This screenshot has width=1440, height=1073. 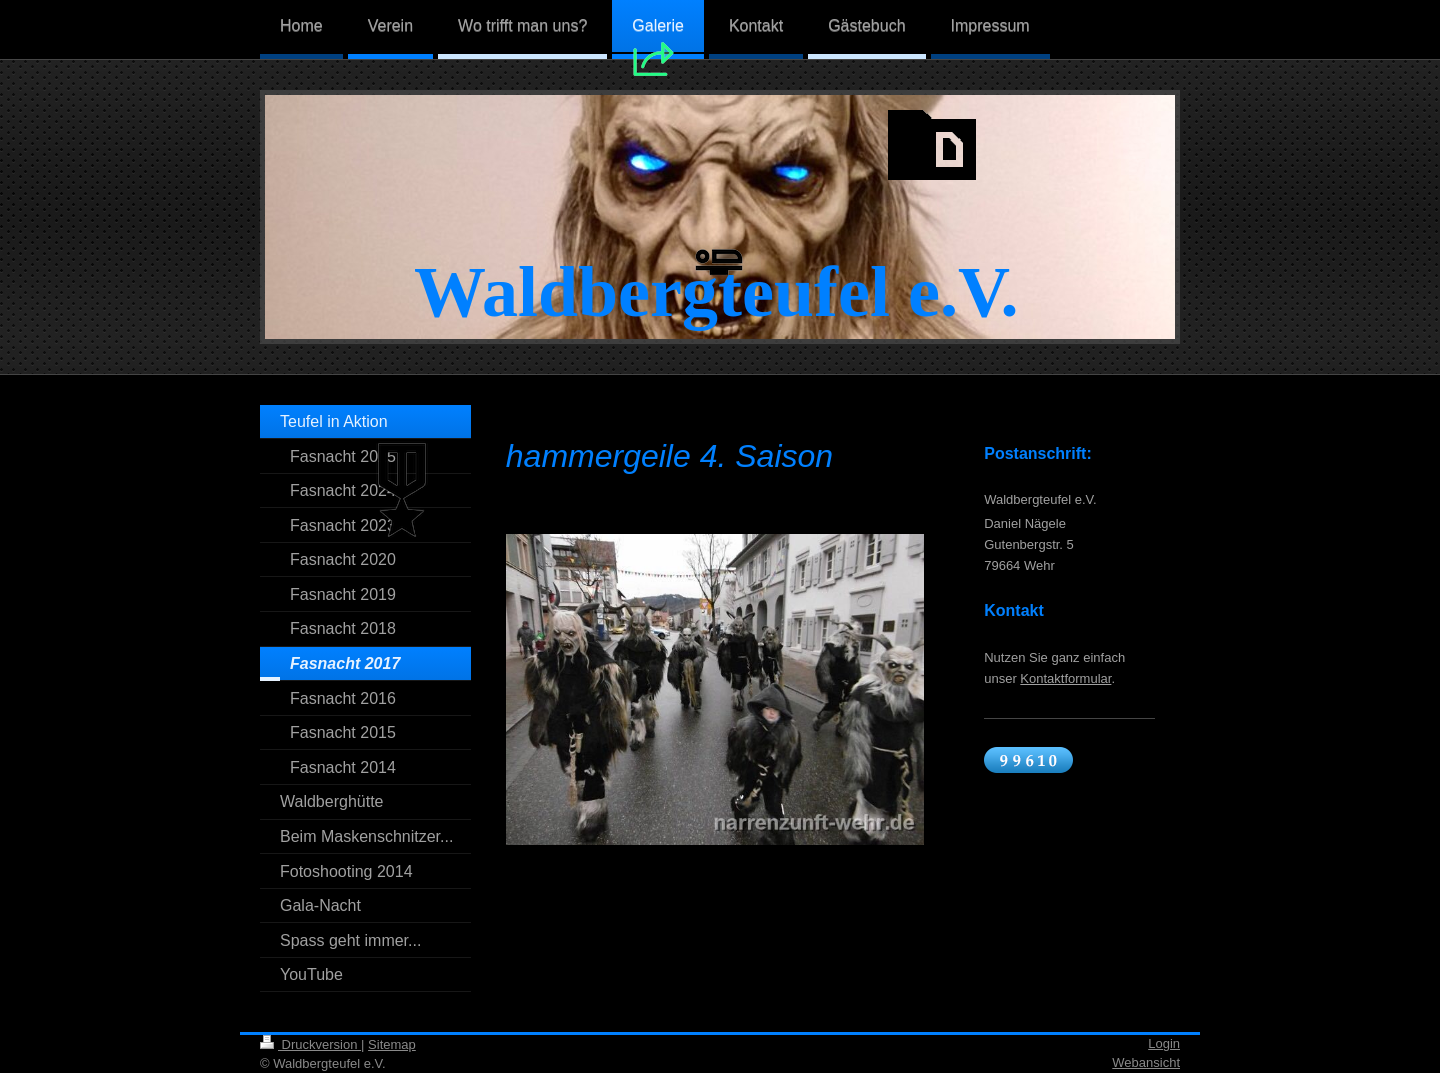 What do you see at coordinates (653, 57) in the screenshot?
I see `share this content with others` at bounding box center [653, 57].